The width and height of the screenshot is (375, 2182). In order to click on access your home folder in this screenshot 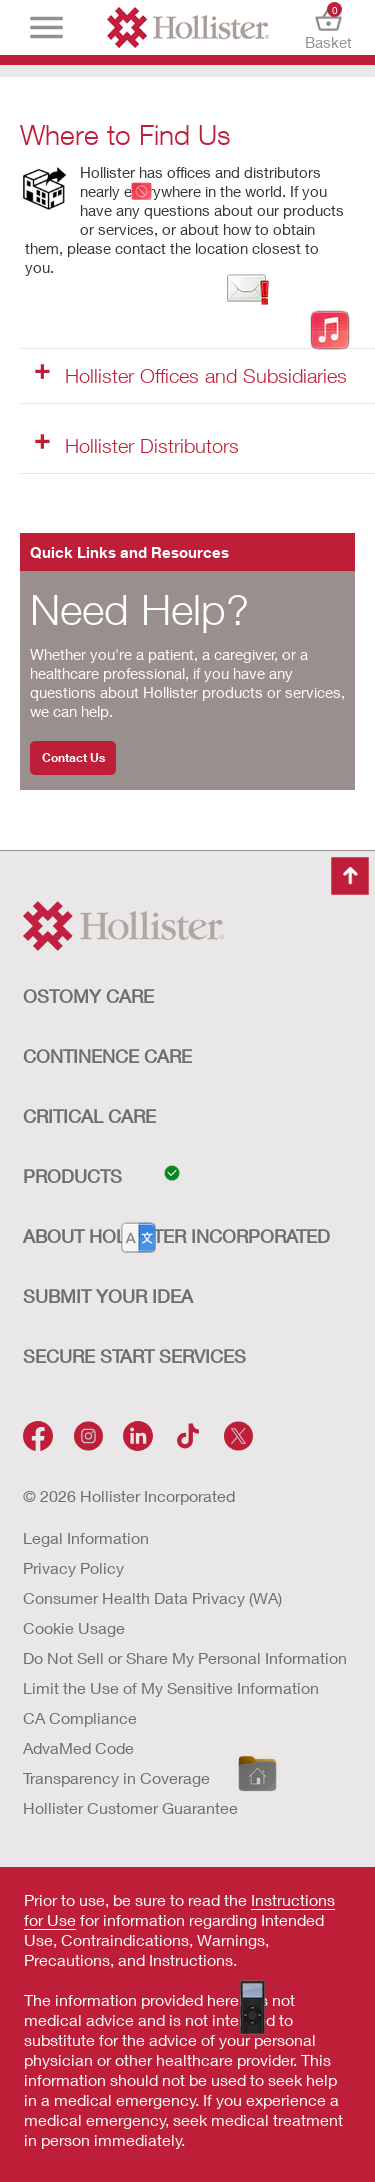, I will do `click(257, 1773)`.